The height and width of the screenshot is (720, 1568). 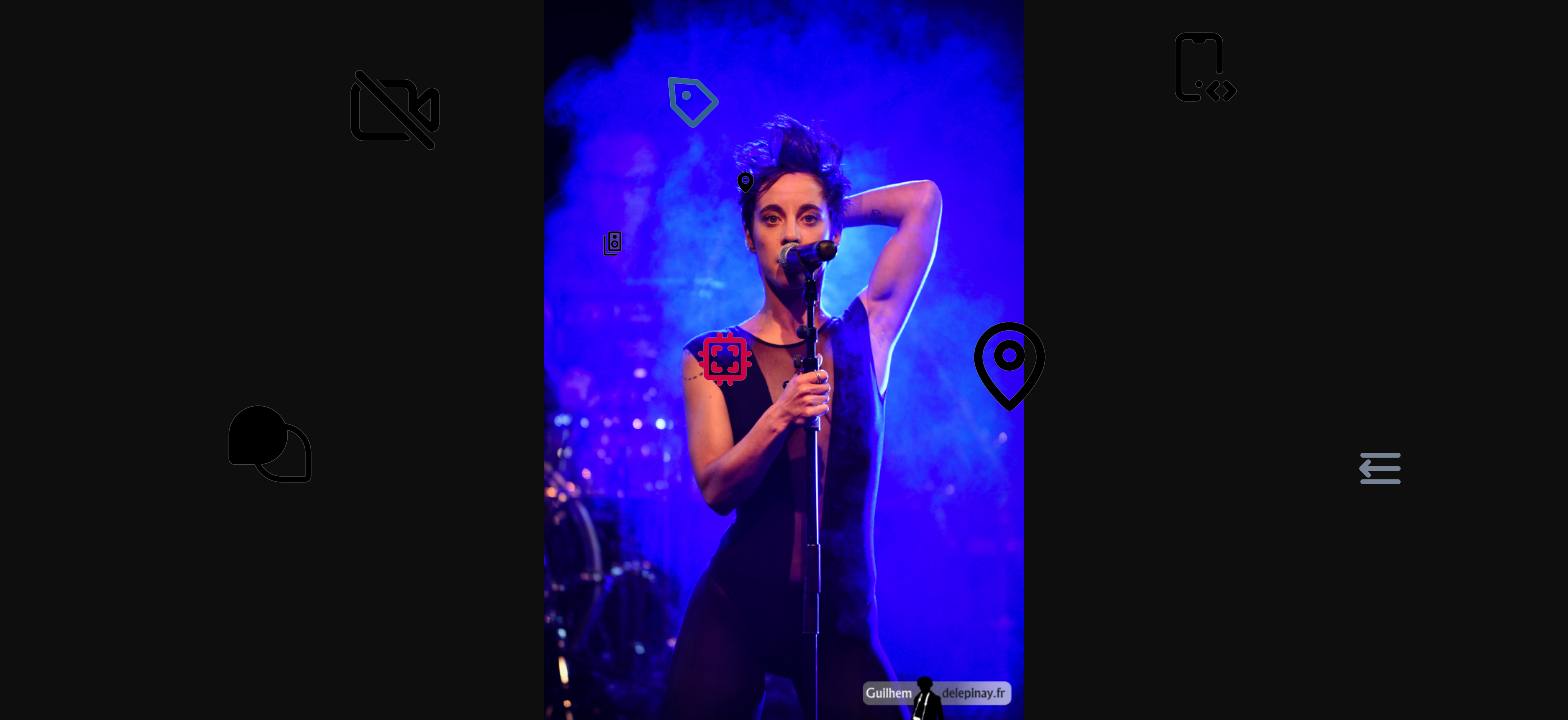 What do you see at coordinates (745, 182) in the screenshot?
I see `view pinned location on map` at bounding box center [745, 182].